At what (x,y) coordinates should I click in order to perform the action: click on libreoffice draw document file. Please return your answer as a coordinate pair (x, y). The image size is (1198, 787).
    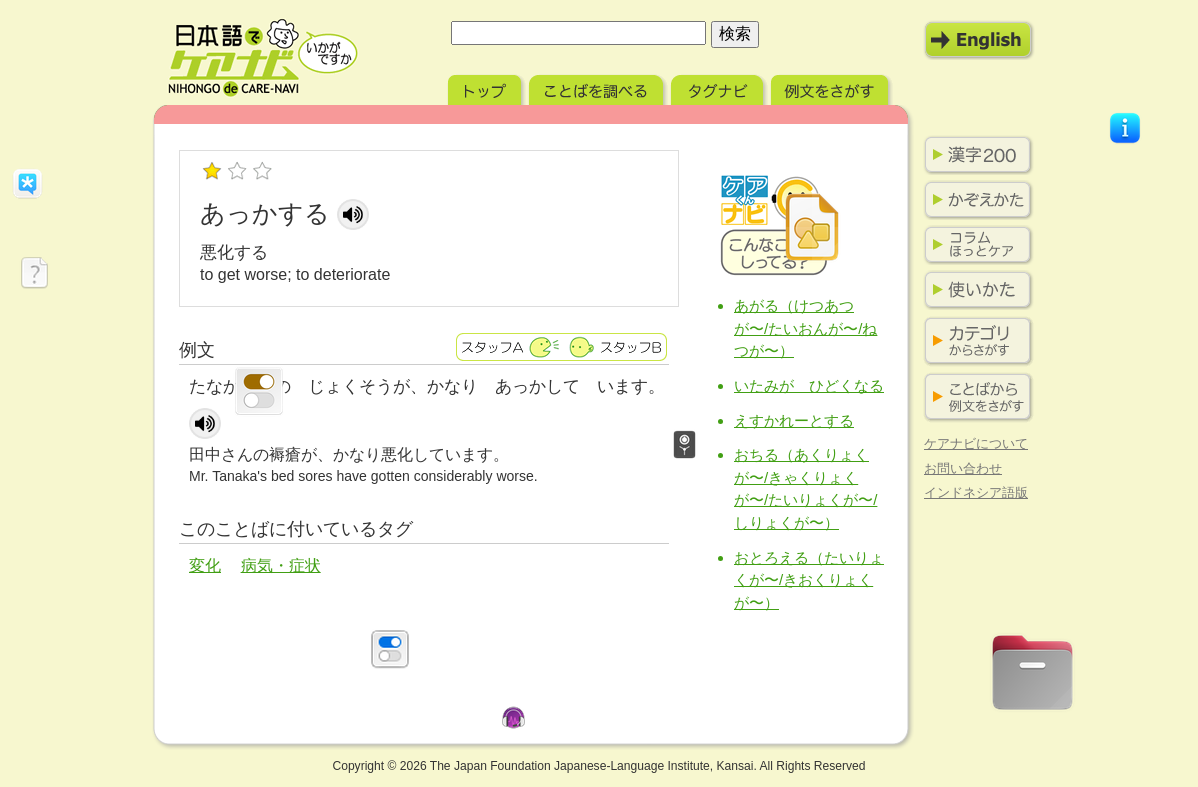
    Looking at the image, I should click on (812, 227).